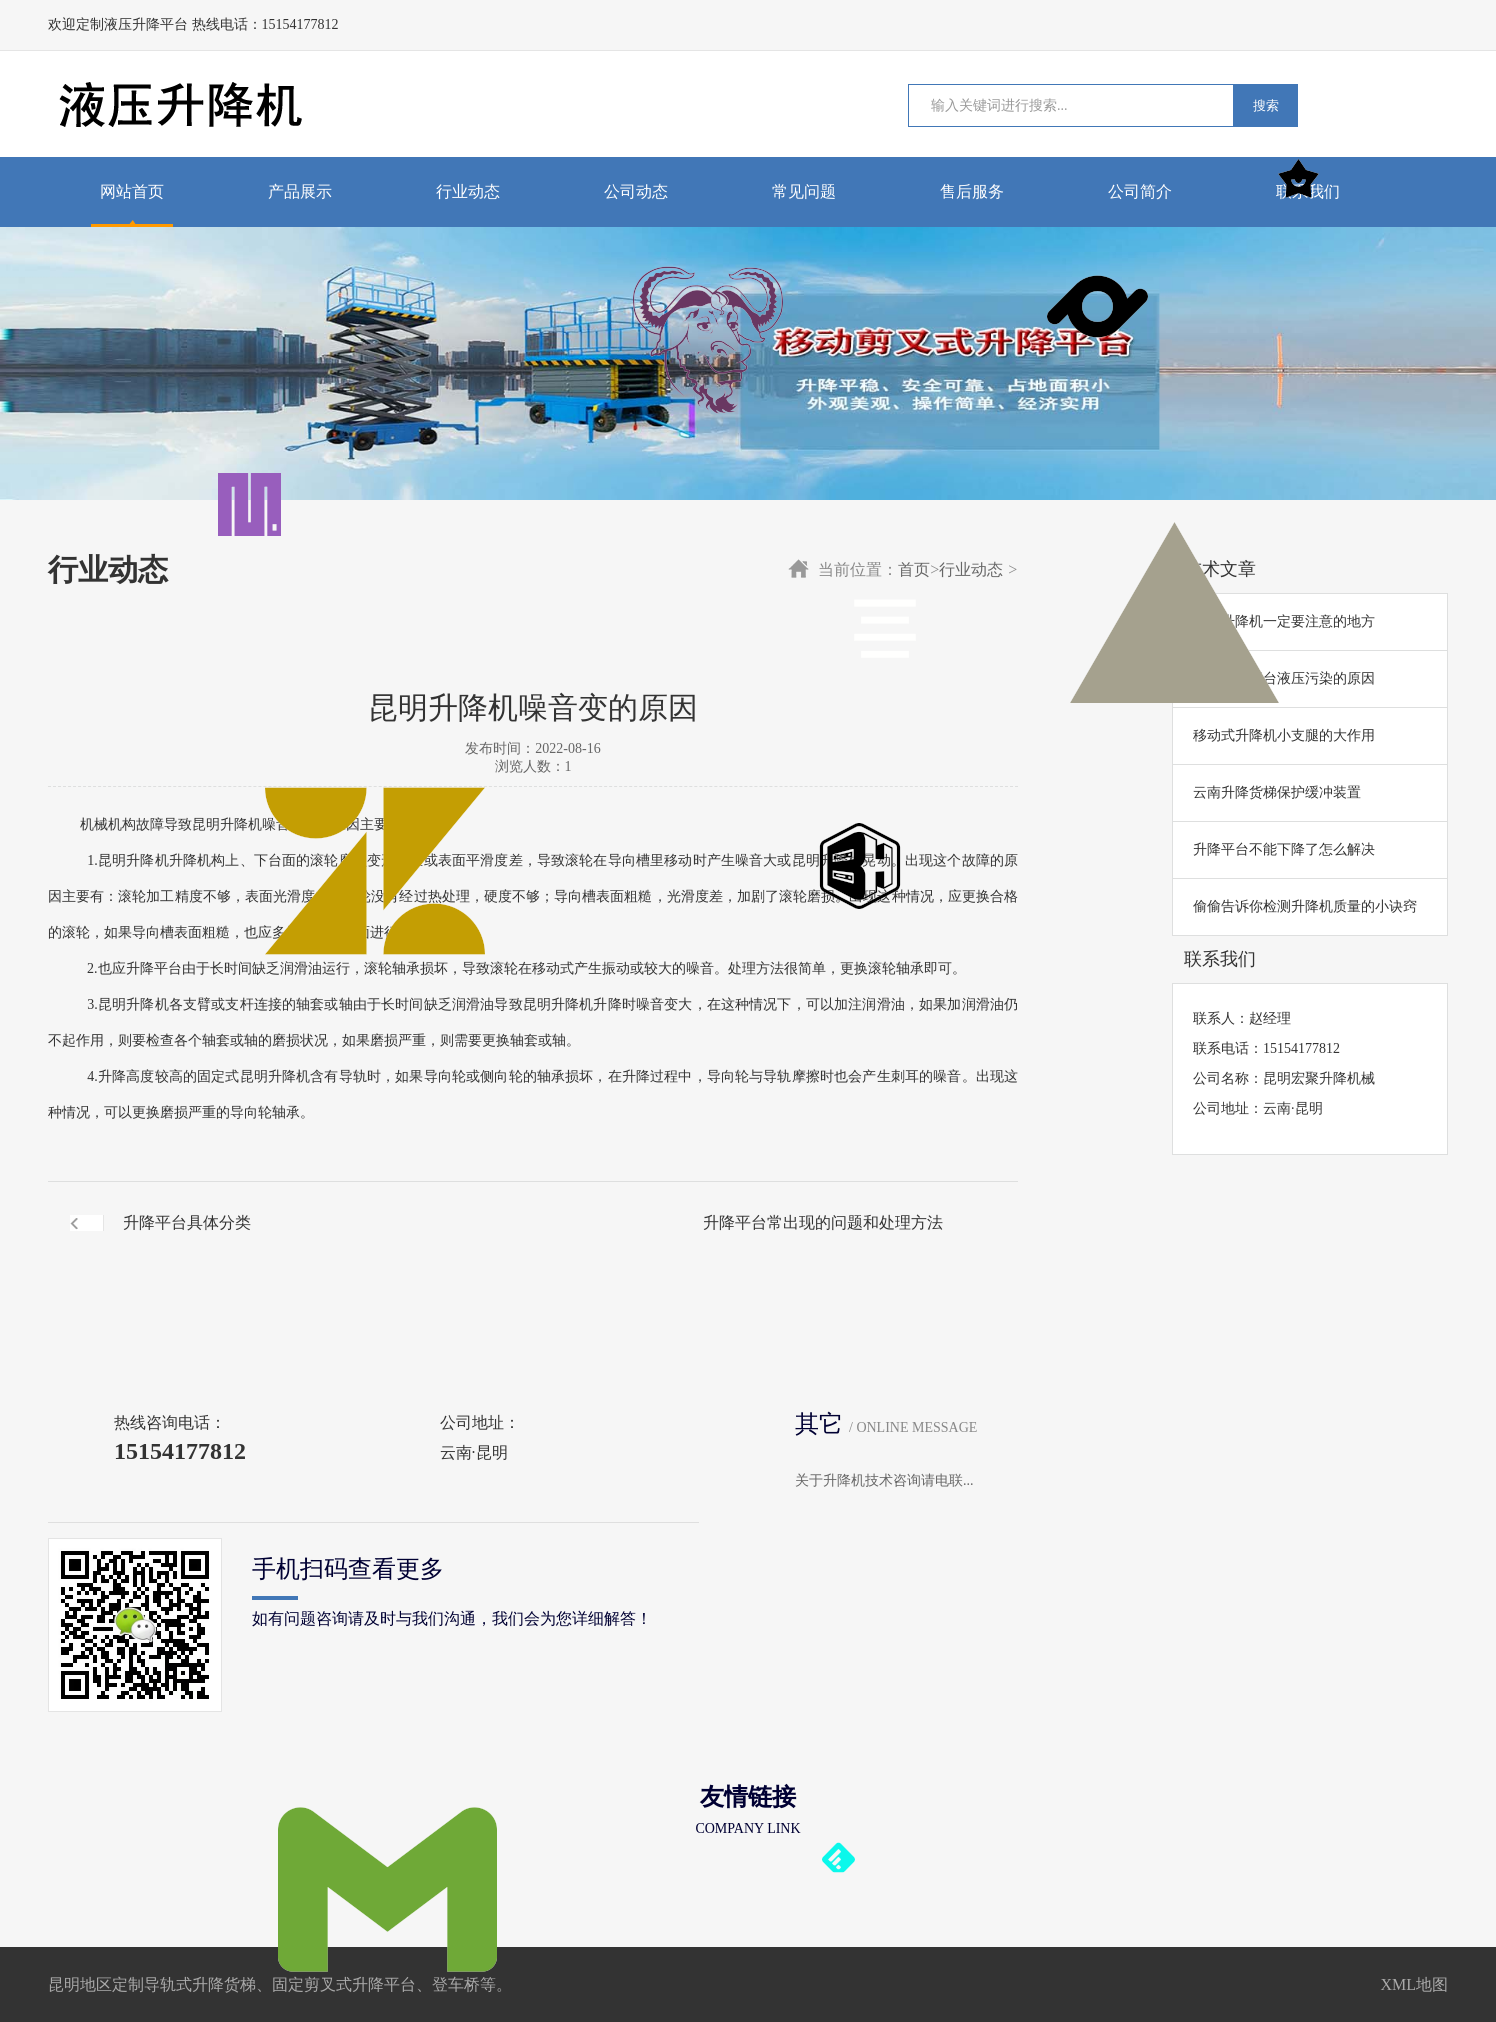 This screenshot has width=1496, height=2022. Describe the element at coordinates (838, 1857) in the screenshot. I see `open Feedly app` at that location.